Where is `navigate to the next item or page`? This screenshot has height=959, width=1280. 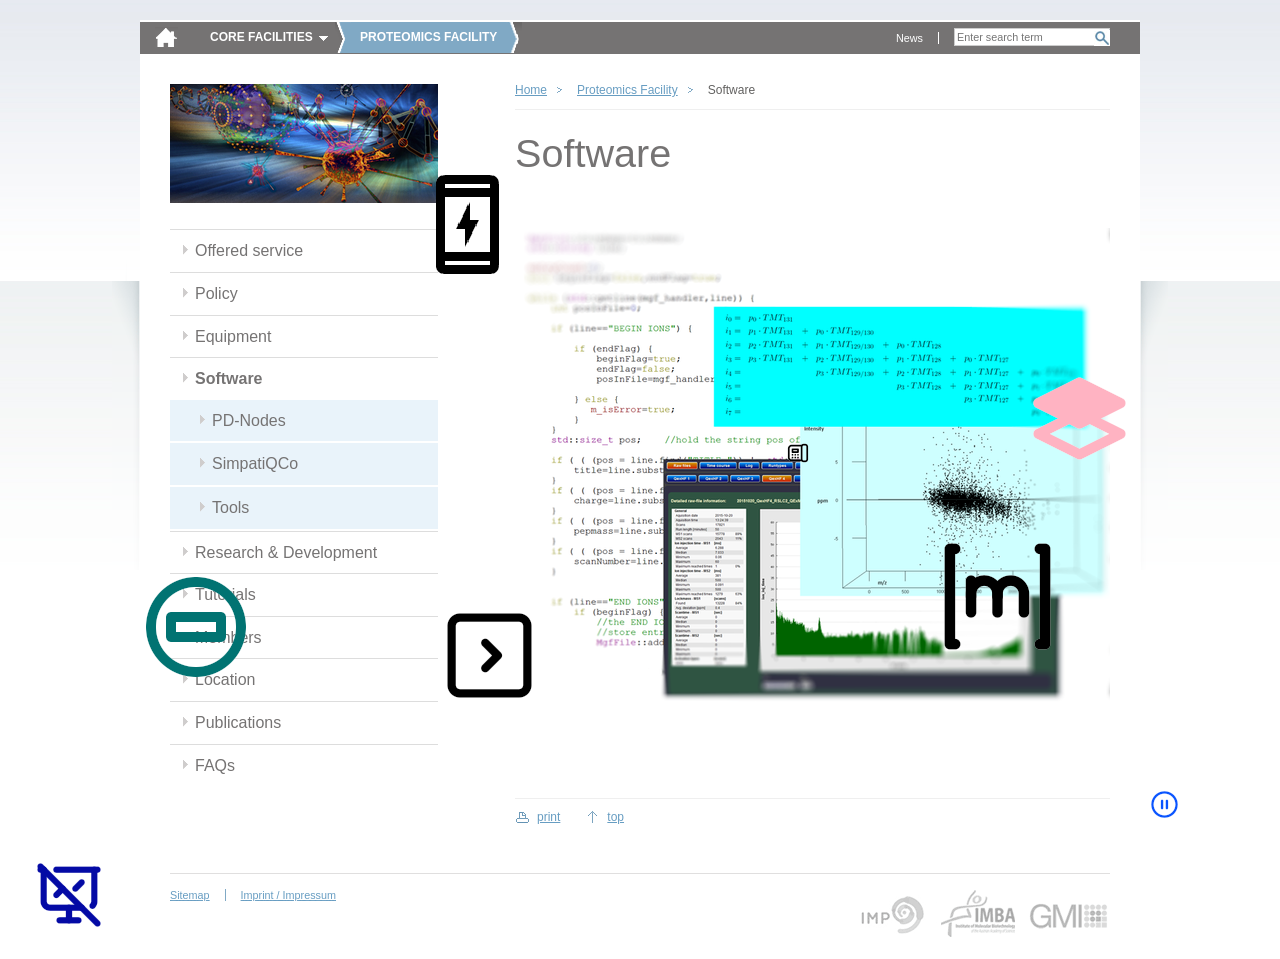 navigate to the next item or page is located at coordinates (489, 655).